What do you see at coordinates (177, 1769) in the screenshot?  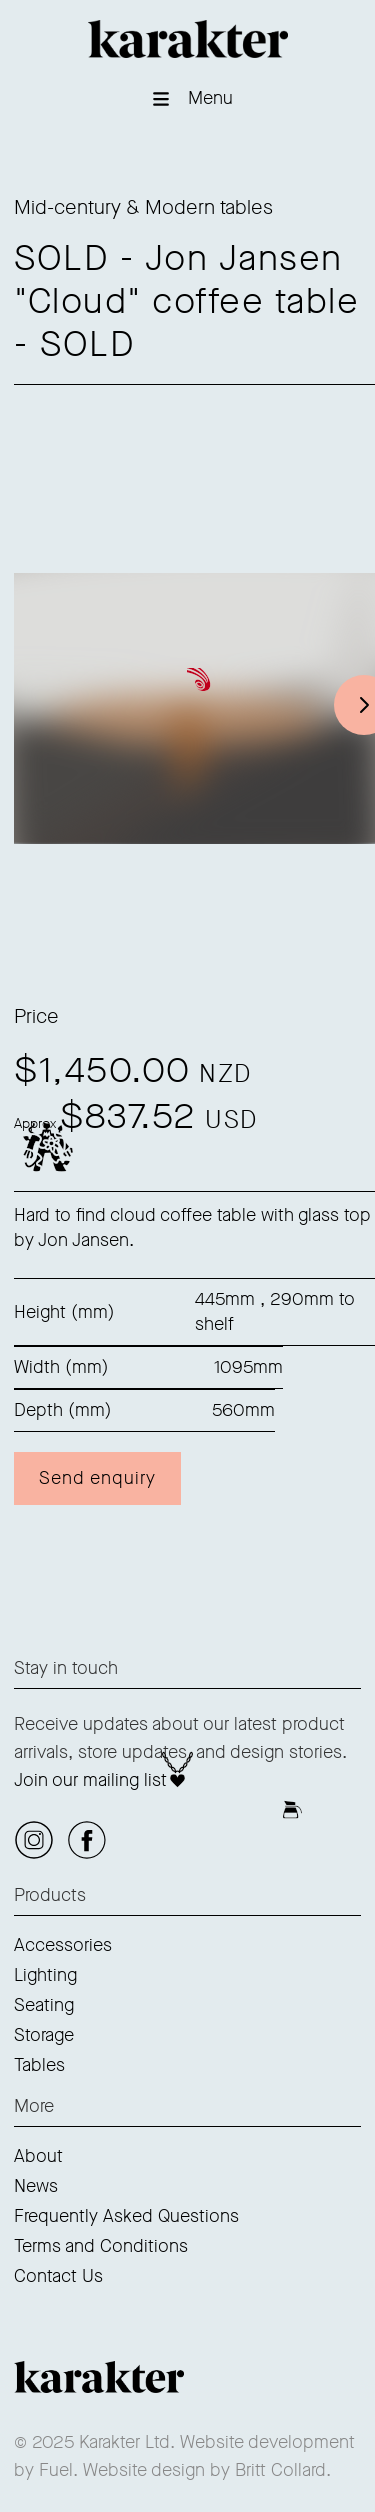 I see `view jewelry or accessories collection` at bounding box center [177, 1769].